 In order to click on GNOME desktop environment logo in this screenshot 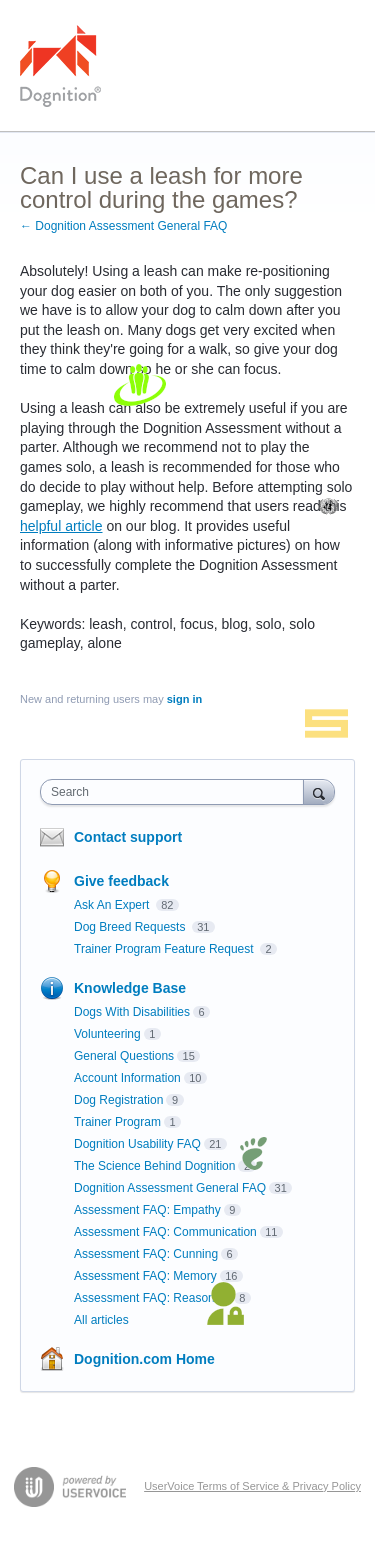, I will do `click(253, 1153)`.